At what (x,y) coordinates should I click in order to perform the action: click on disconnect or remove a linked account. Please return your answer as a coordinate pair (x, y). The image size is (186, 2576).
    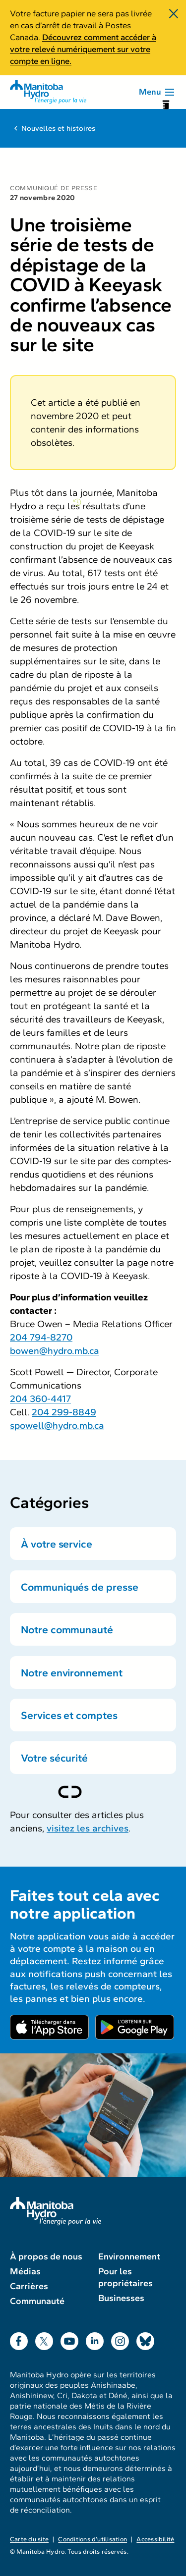
    Looking at the image, I should click on (70, 1792).